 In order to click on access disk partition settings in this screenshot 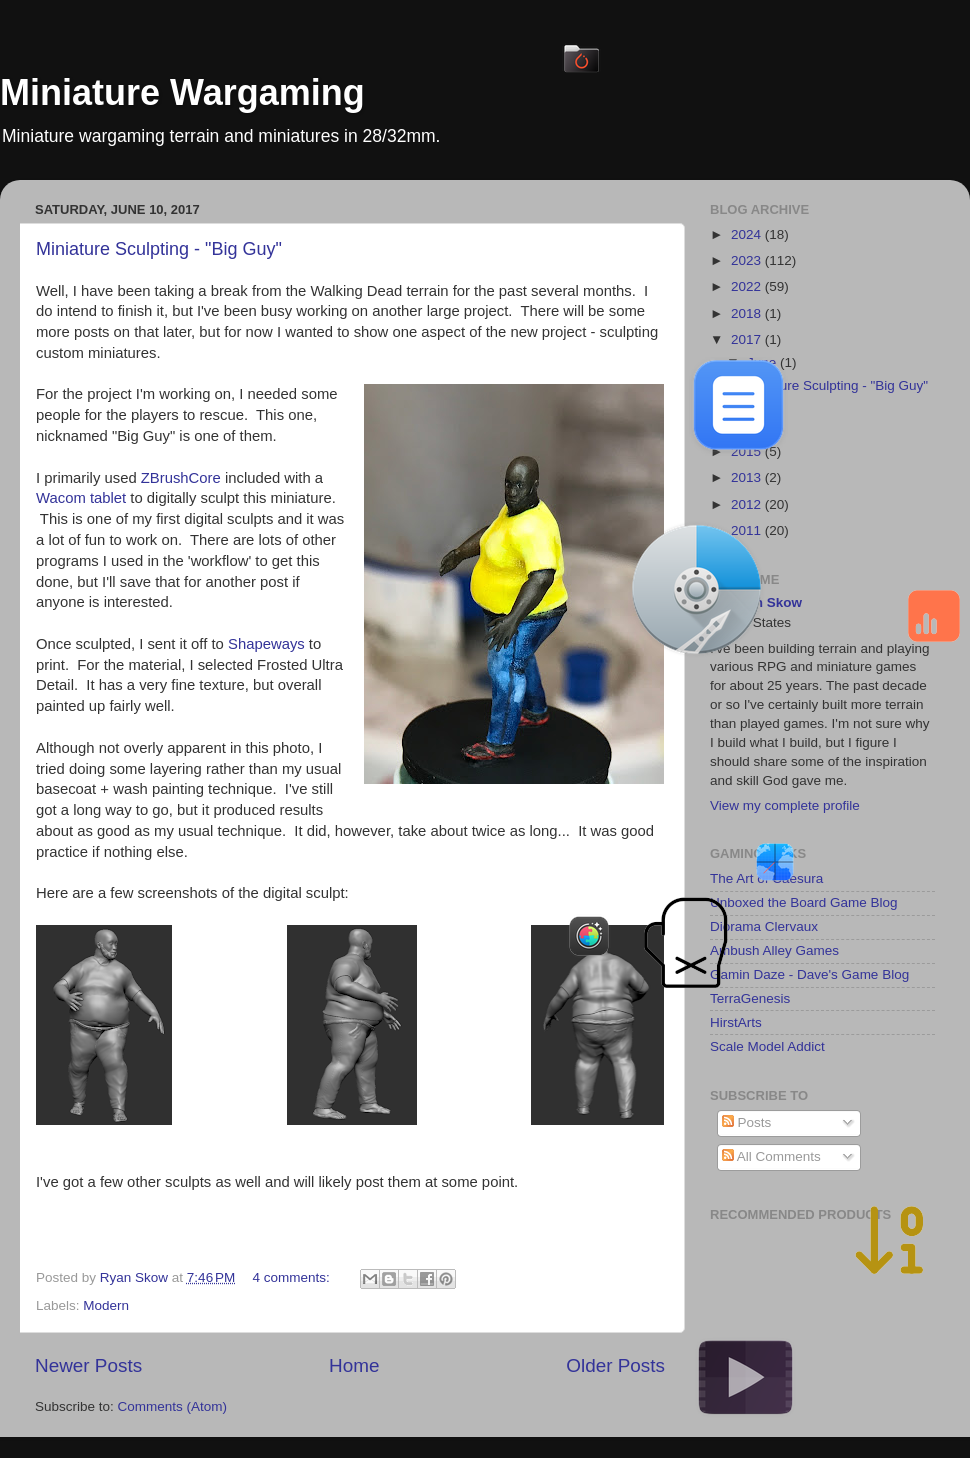, I will do `click(696, 589)`.